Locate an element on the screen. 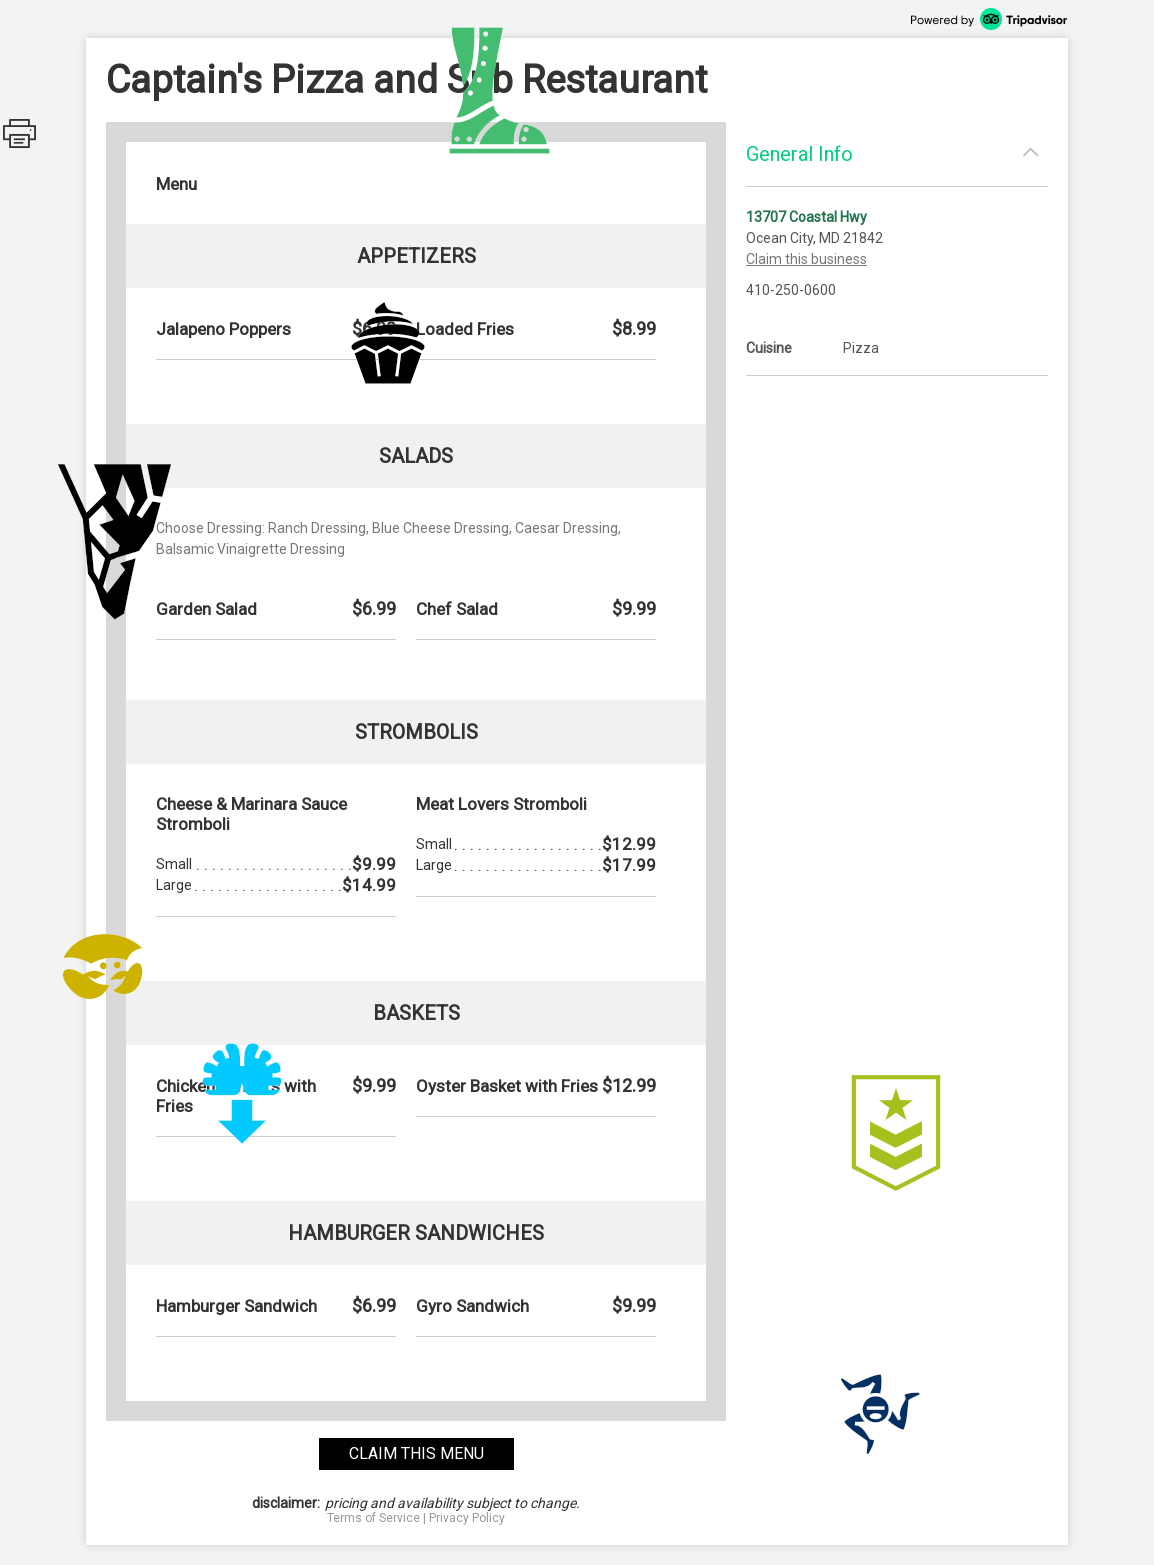 The image size is (1154, 1565). export or download your thoughts and notes is located at coordinates (242, 1093).